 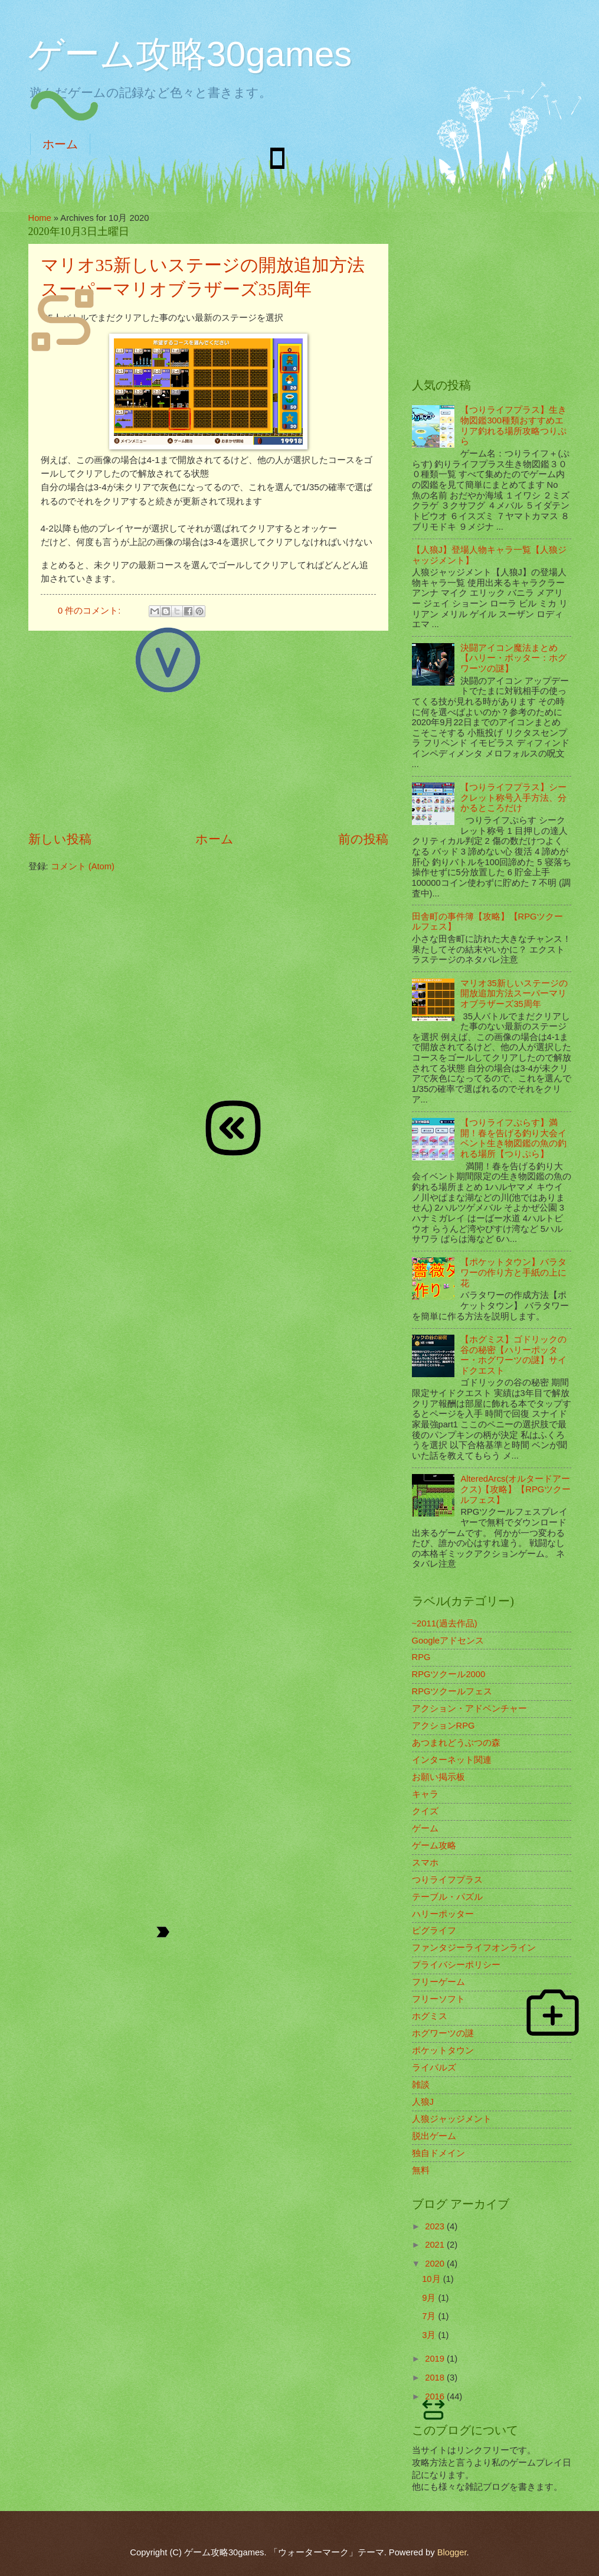 What do you see at coordinates (233, 1128) in the screenshot?
I see `go back to previous section` at bounding box center [233, 1128].